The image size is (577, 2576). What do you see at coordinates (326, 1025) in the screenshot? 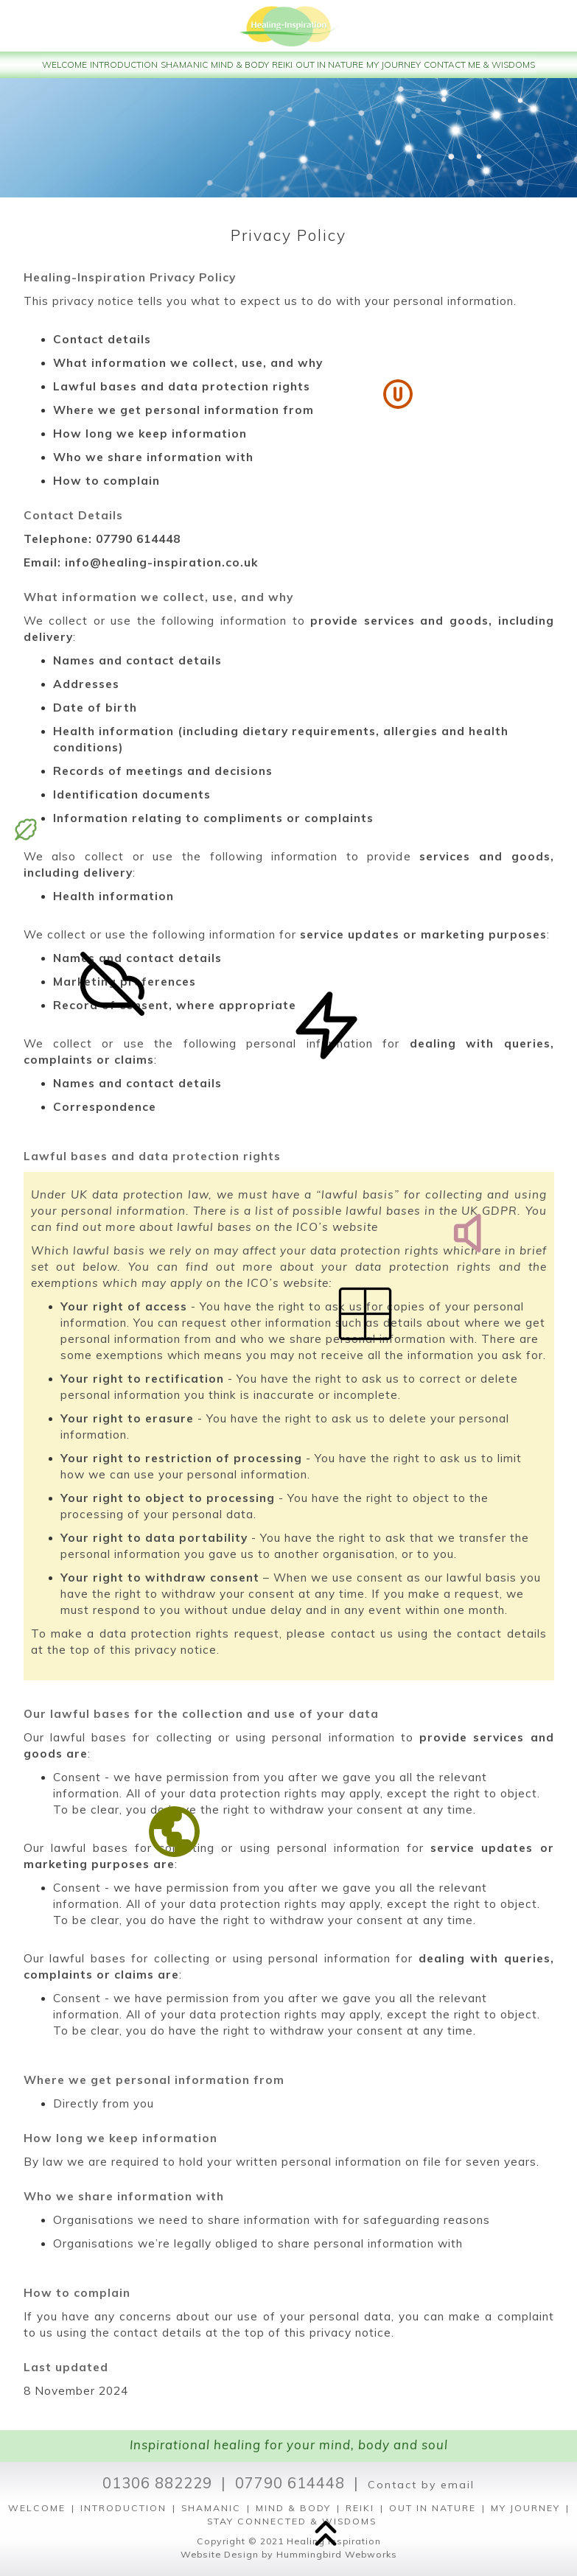
I see `indicates quick actions or instant features` at bounding box center [326, 1025].